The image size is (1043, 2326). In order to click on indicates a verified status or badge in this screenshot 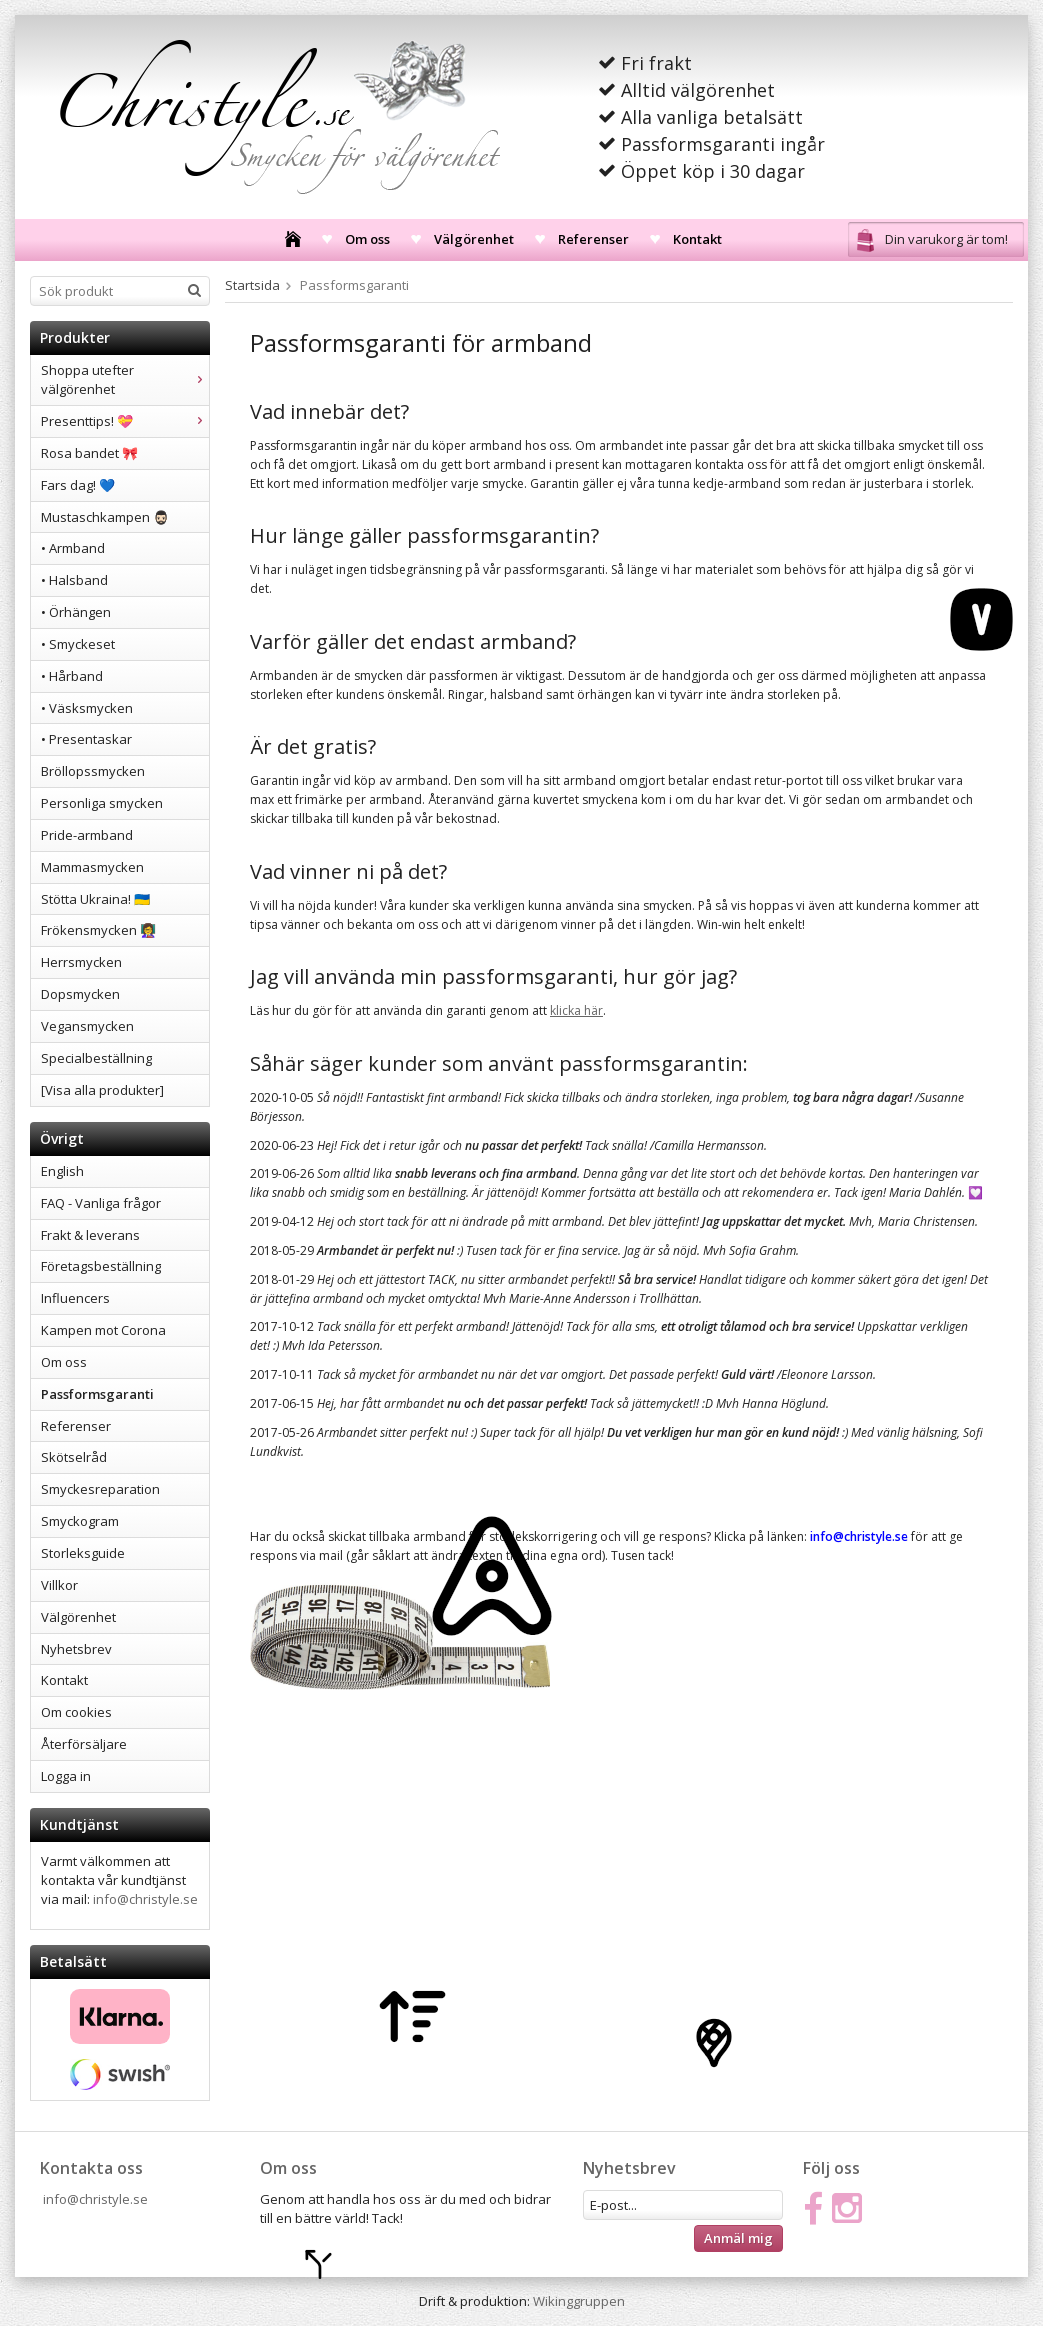, I will do `click(981, 619)`.